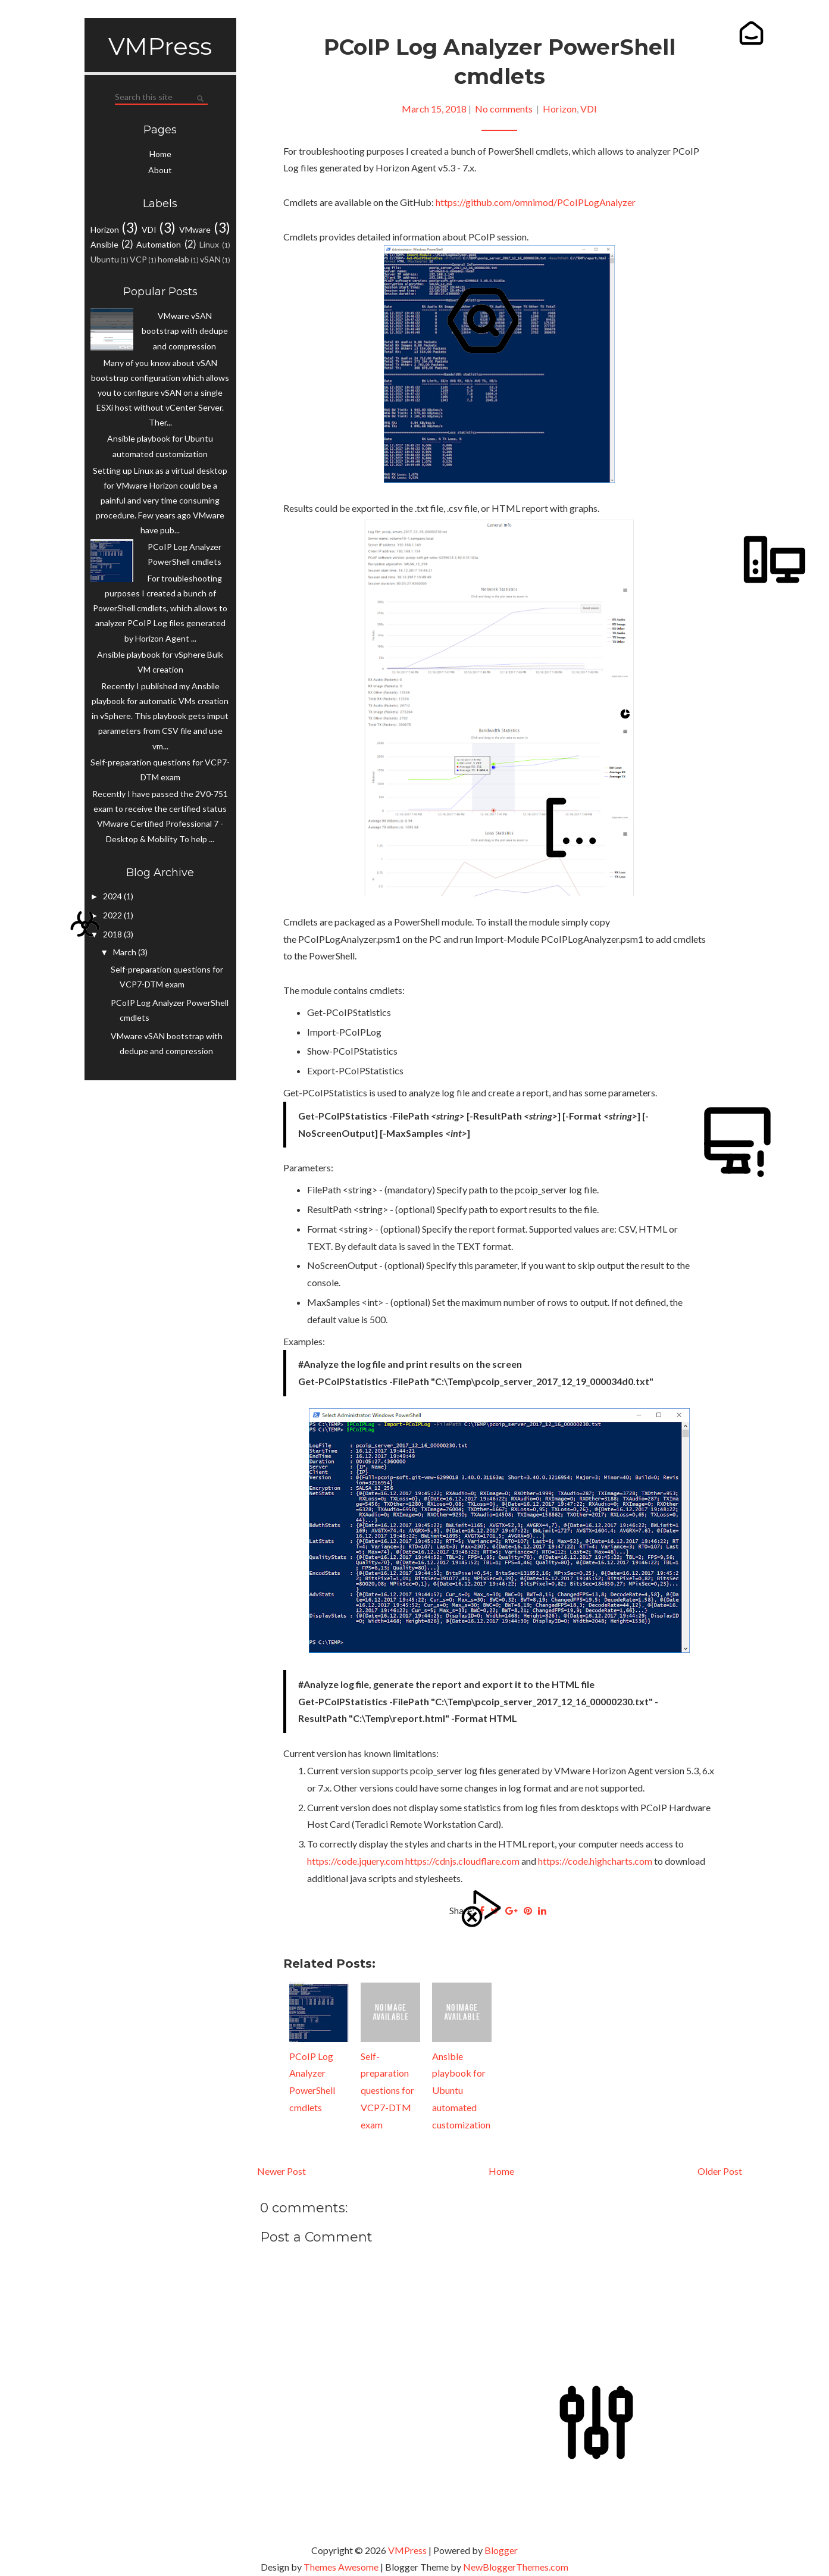 This screenshot has height=2576, width=829. Describe the element at coordinates (625, 714) in the screenshot. I see `view analytics or statistics breakdown` at that location.